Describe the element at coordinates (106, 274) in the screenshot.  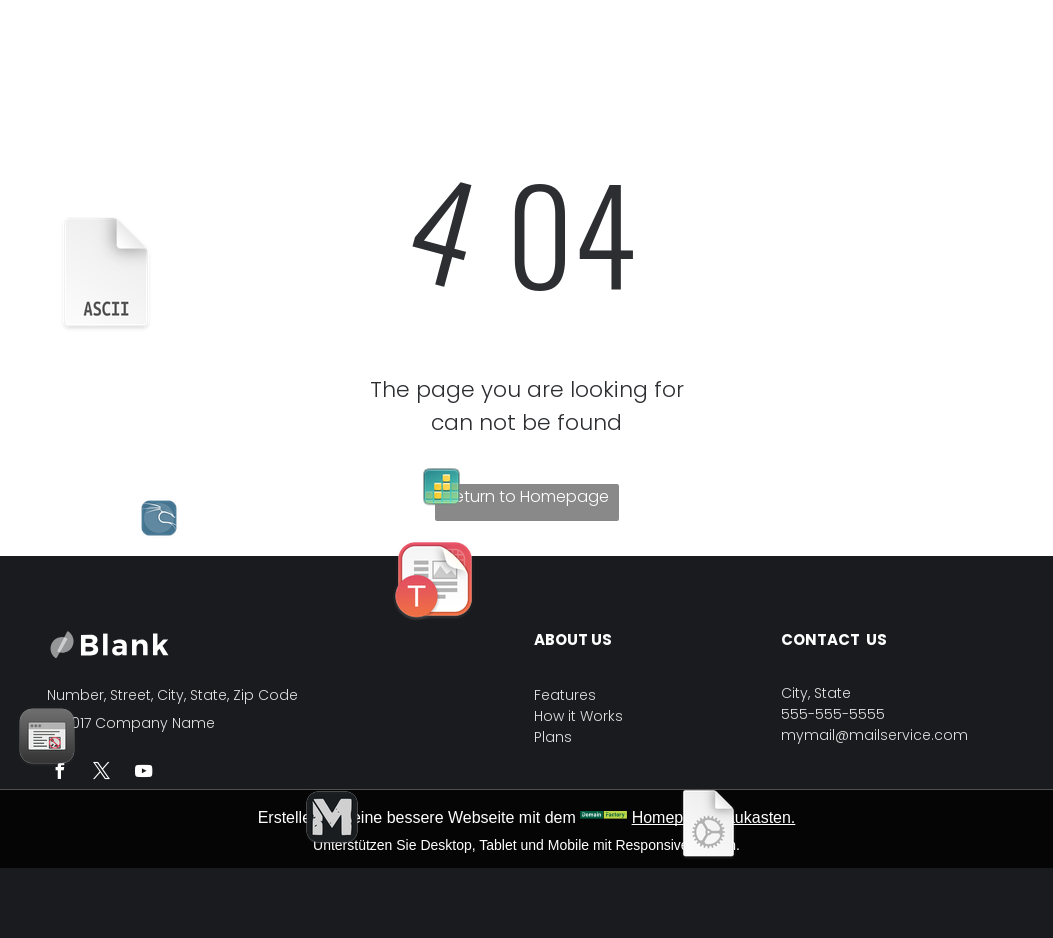
I see `a plain text or ascii file type indicator` at that location.